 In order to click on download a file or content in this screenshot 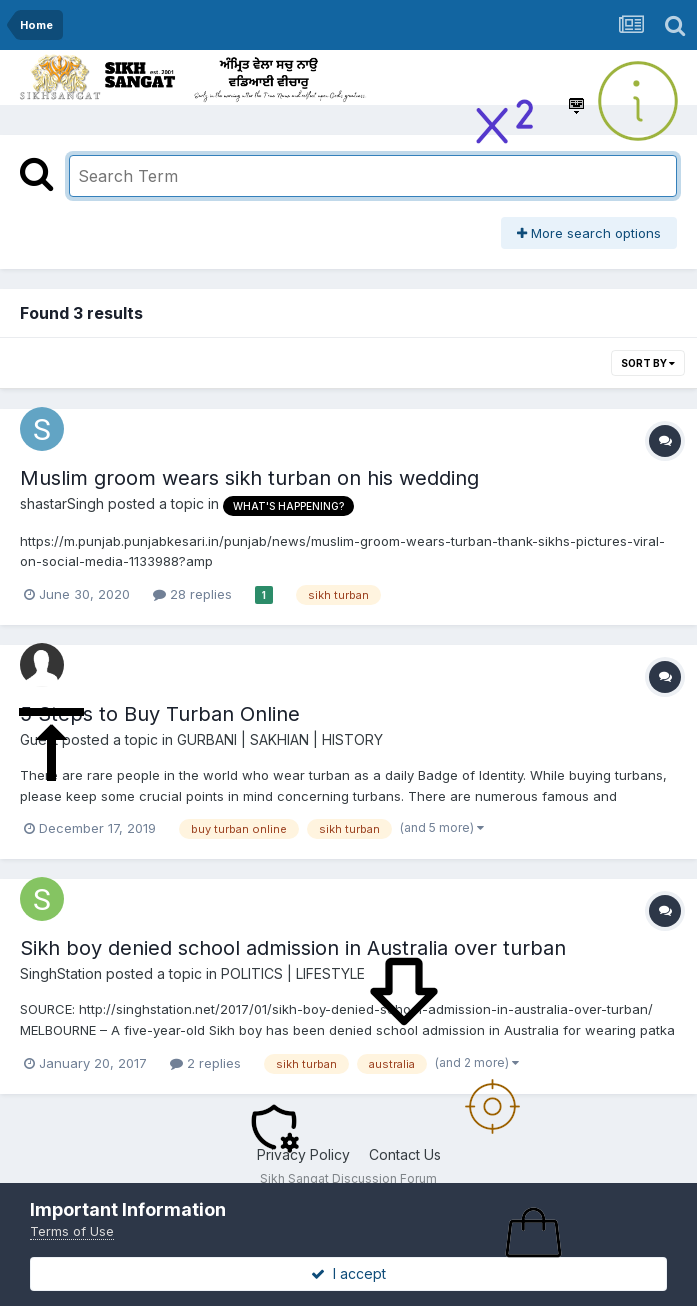, I will do `click(404, 989)`.